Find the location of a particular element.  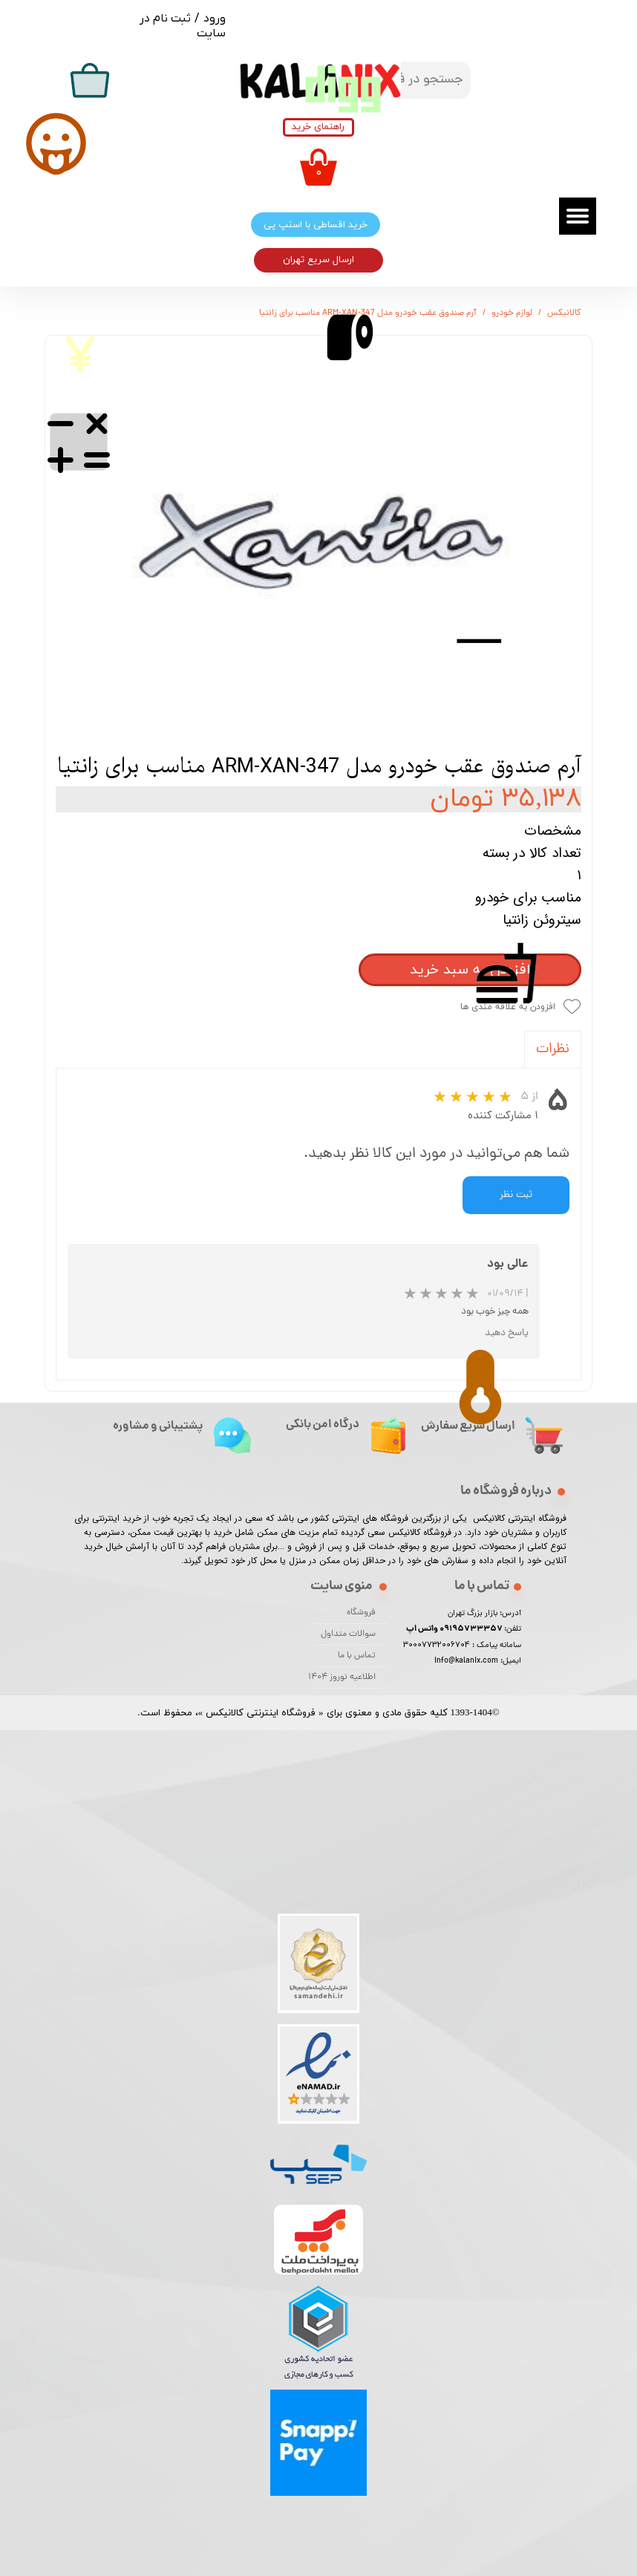

indicates chinese yuan currency is located at coordinates (80, 354).